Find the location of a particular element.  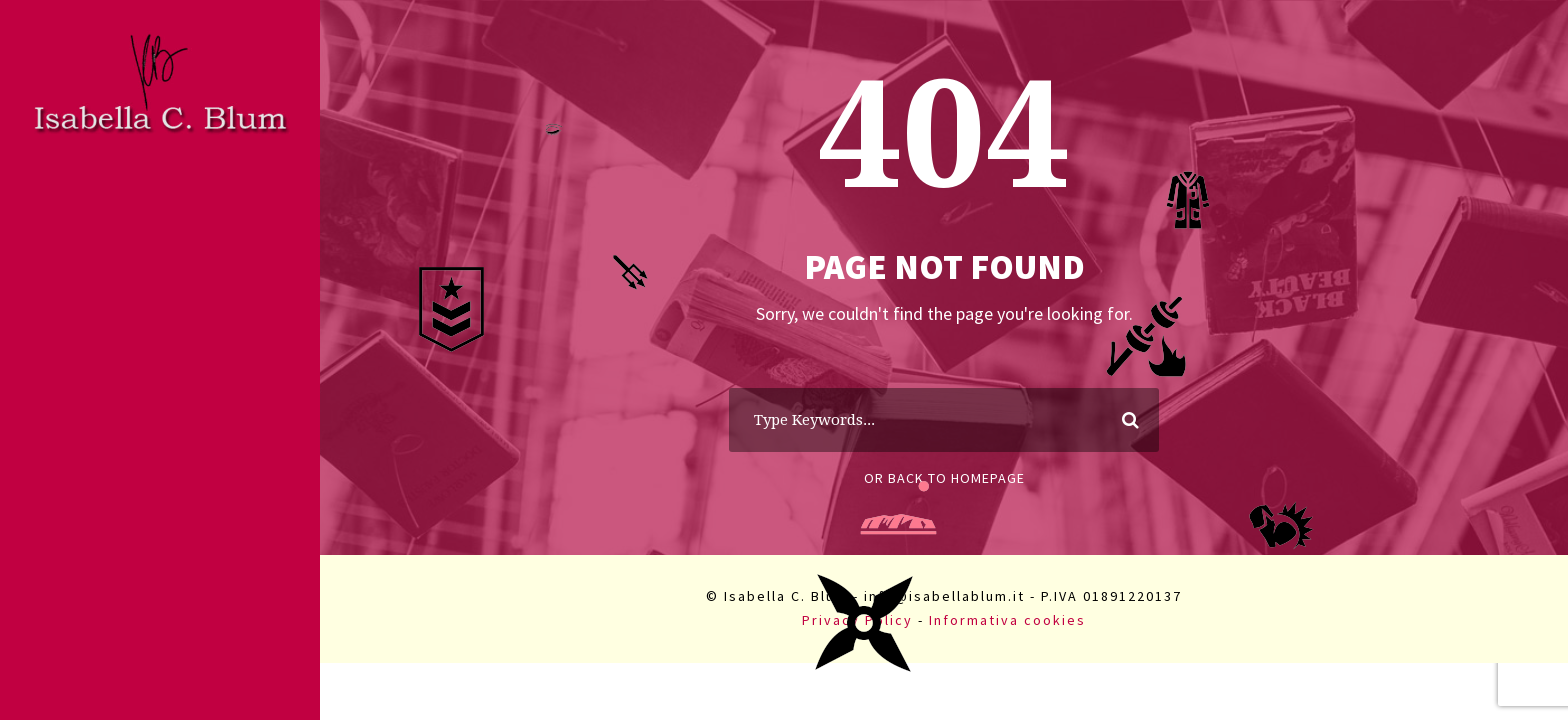

select the trident weapon is located at coordinates (630, 272).